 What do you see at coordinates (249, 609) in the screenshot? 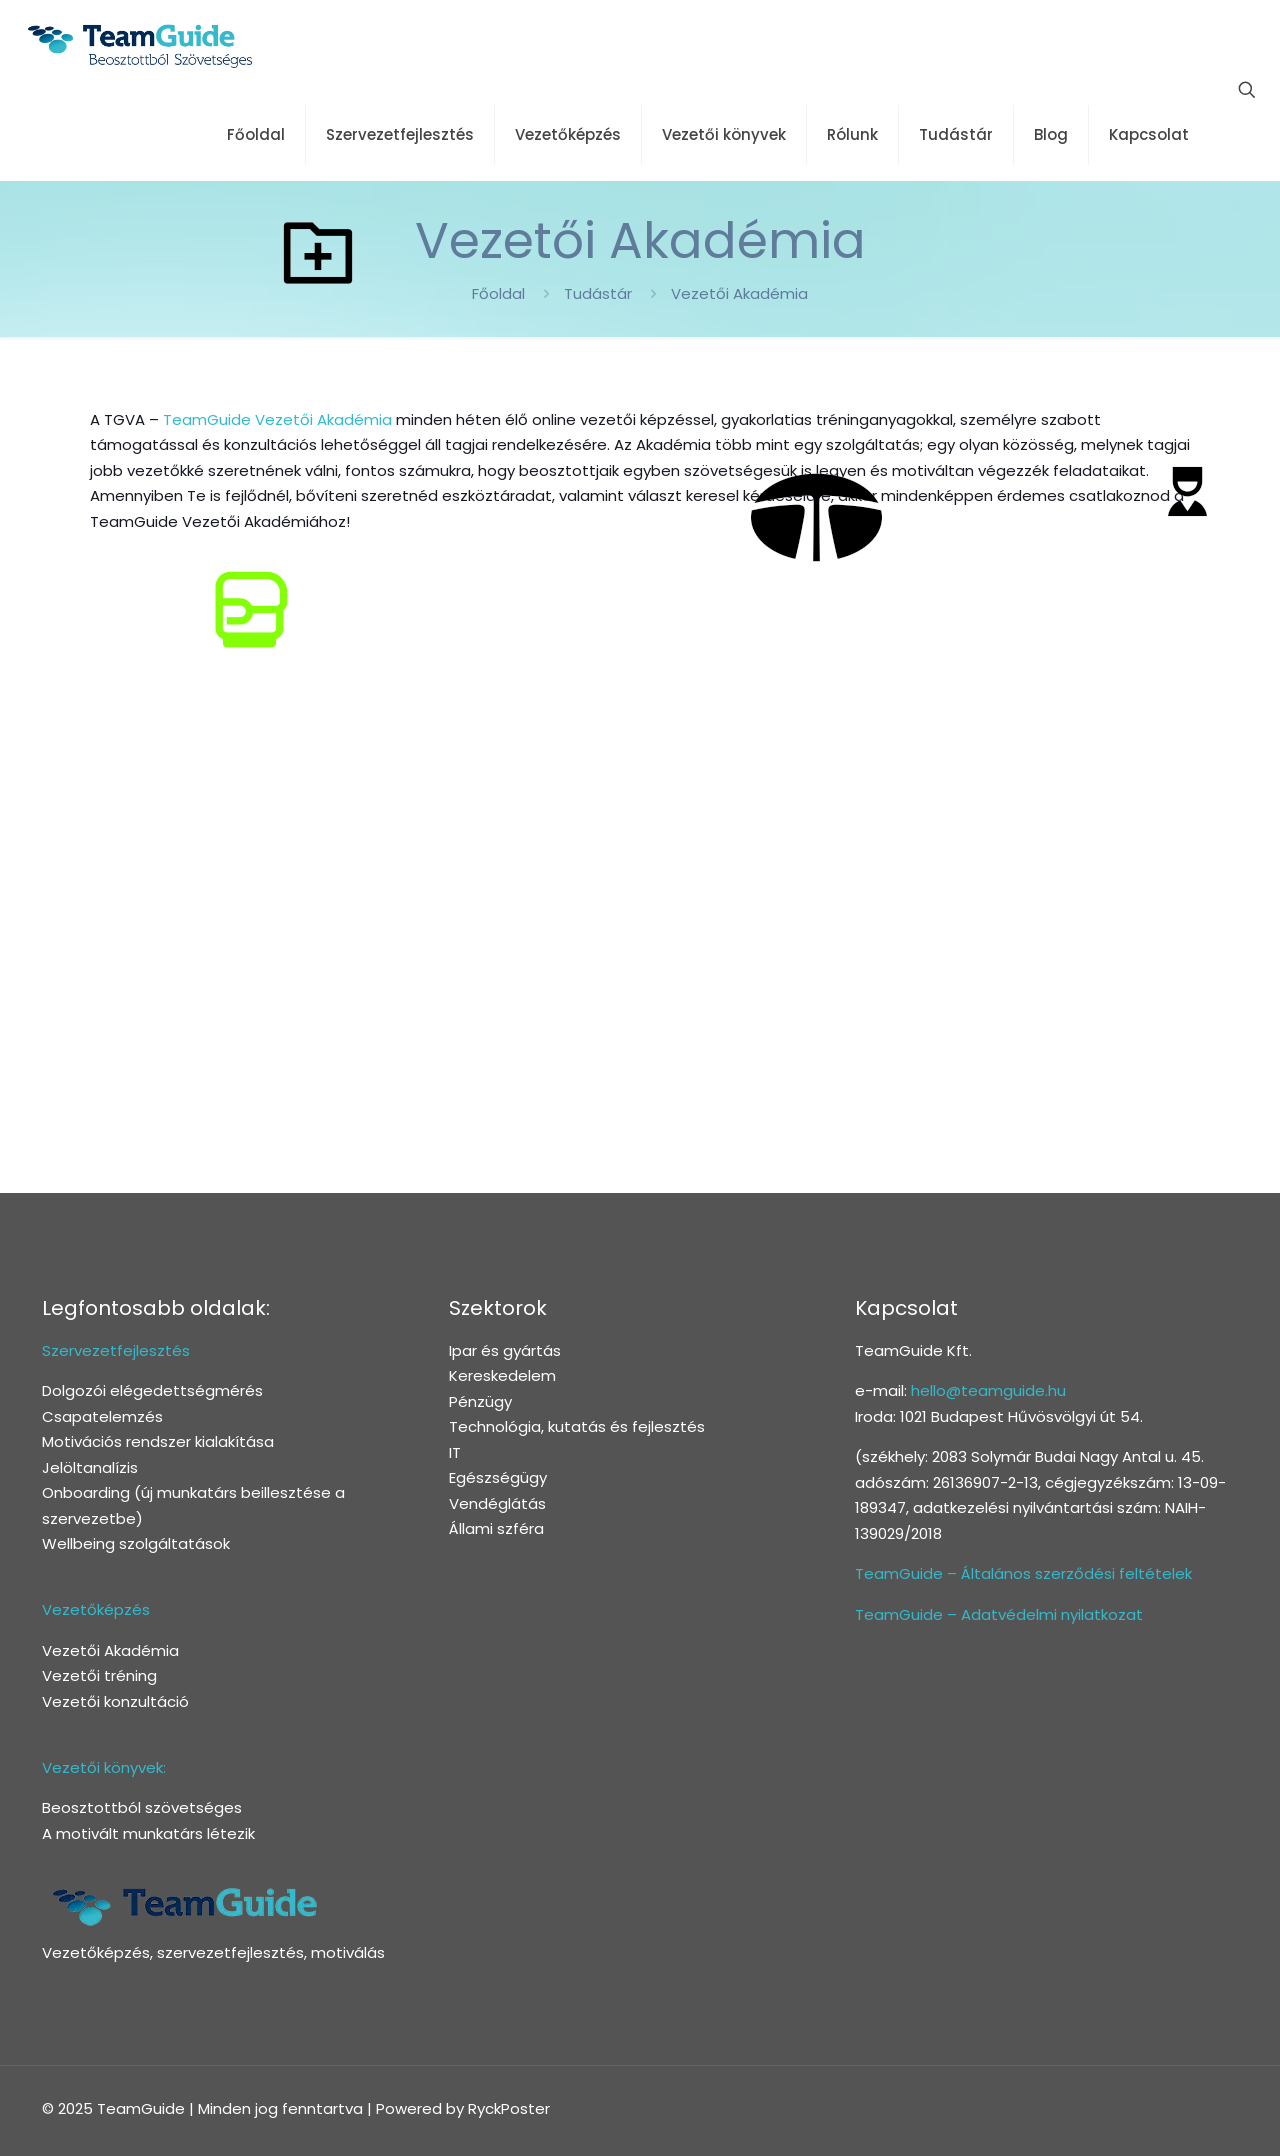
I see `boxing or combat sports category` at bounding box center [249, 609].